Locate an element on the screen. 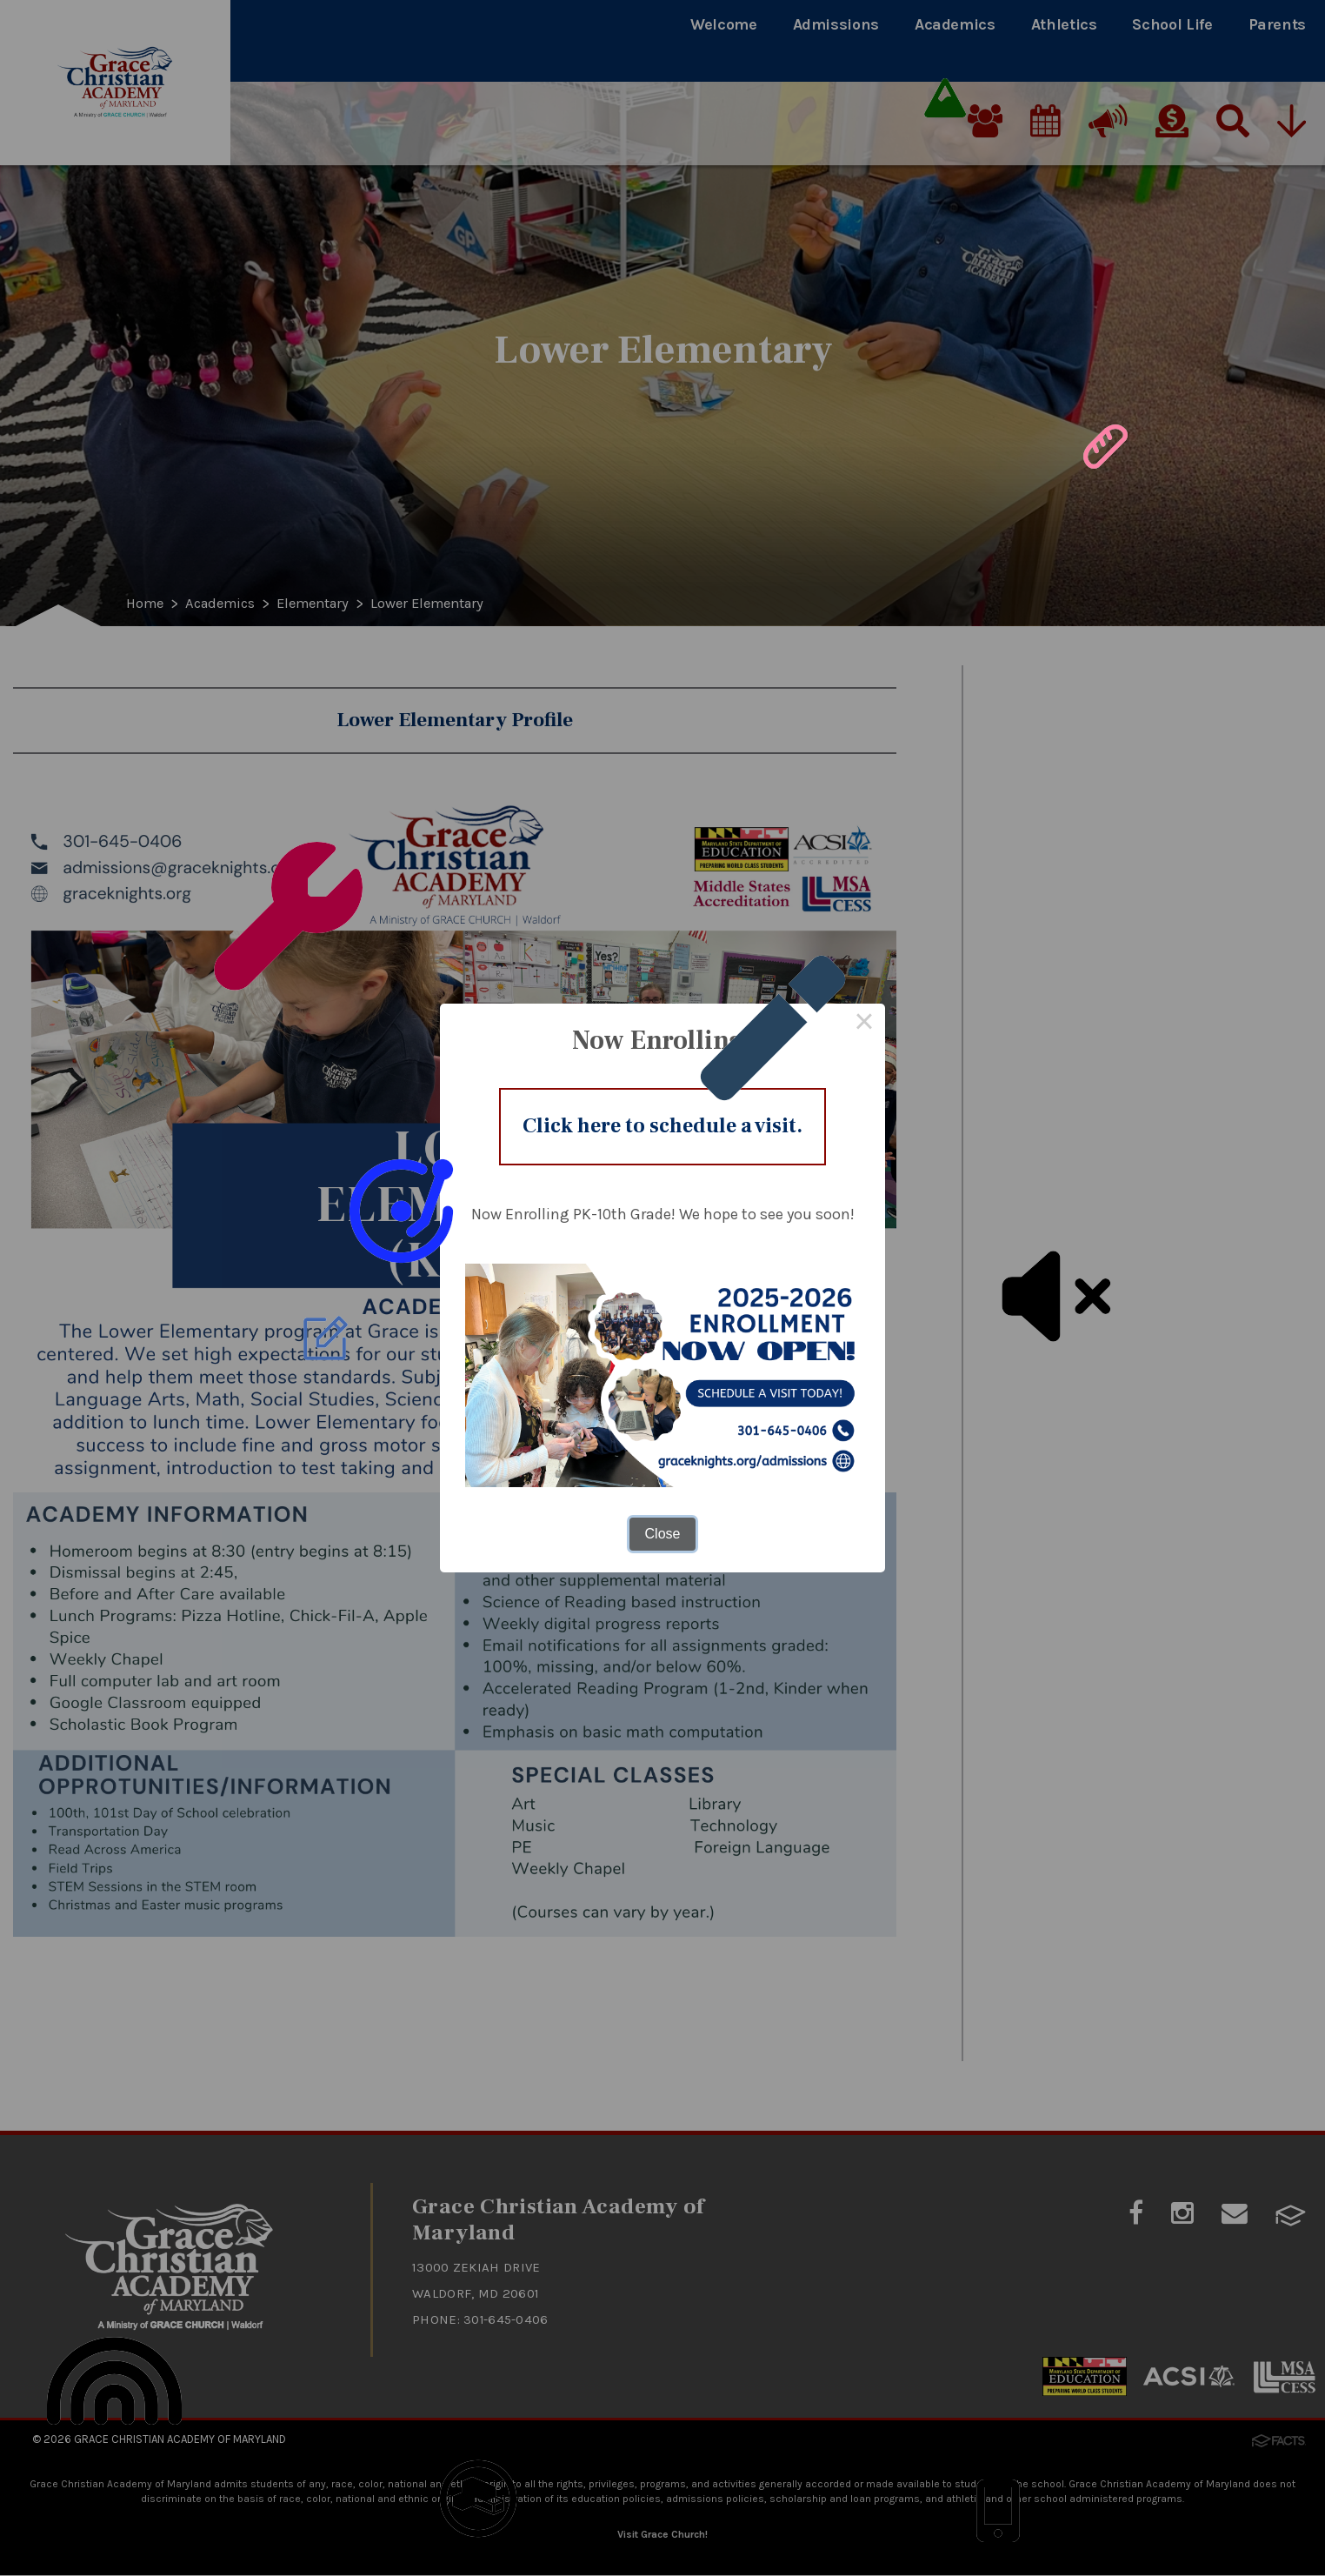  browse bakery or bread products is located at coordinates (1105, 446).